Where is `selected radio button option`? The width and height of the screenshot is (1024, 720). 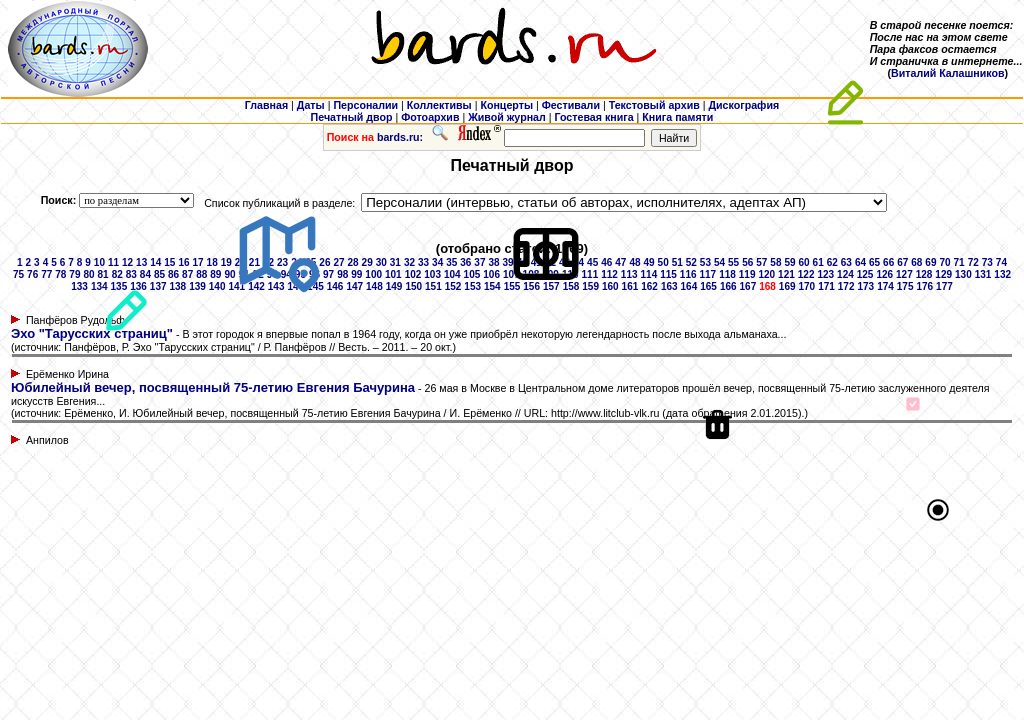 selected radio button option is located at coordinates (938, 510).